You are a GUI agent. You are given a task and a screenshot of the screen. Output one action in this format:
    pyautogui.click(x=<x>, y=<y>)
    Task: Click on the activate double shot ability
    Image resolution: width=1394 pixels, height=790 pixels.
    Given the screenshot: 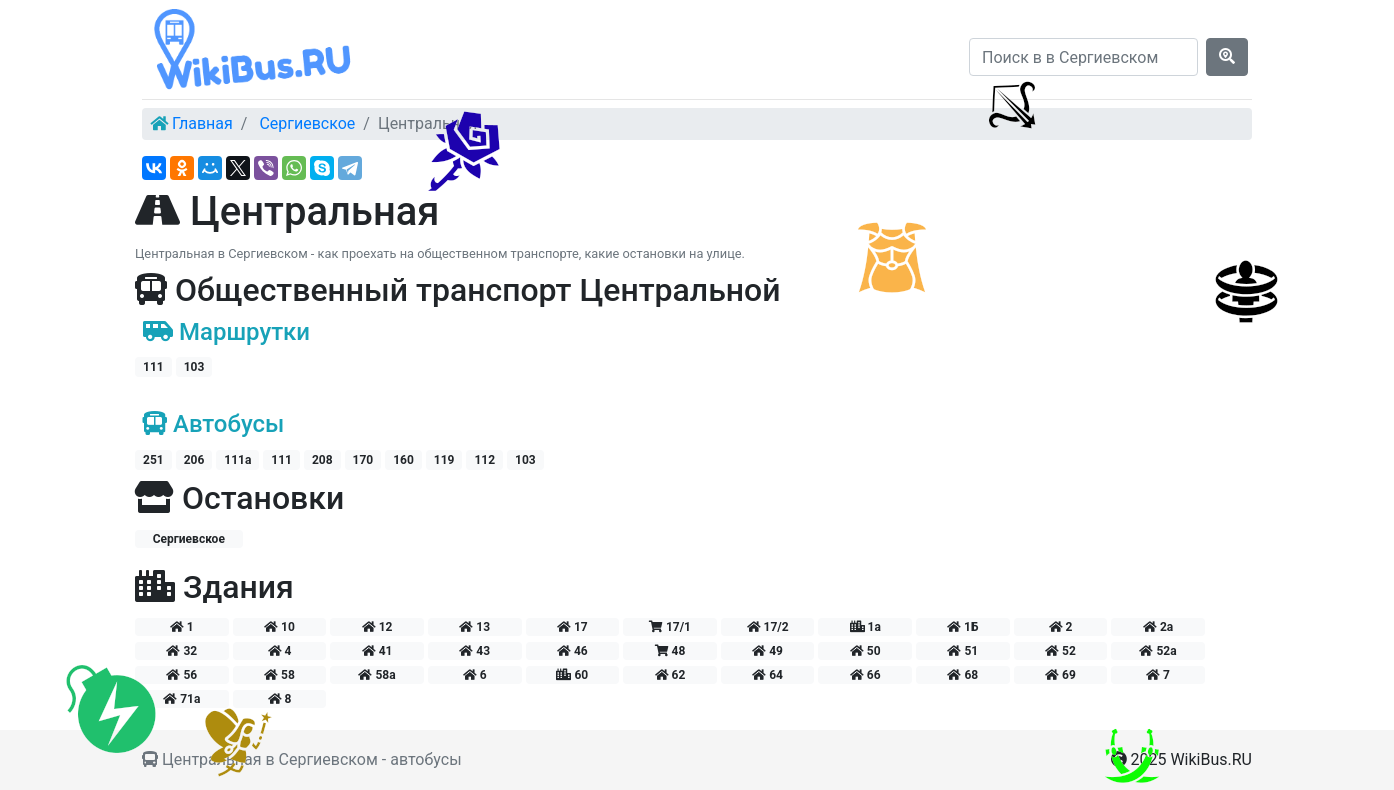 What is the action you would take?
    pyautogui.click(x=1012, y=105)
    